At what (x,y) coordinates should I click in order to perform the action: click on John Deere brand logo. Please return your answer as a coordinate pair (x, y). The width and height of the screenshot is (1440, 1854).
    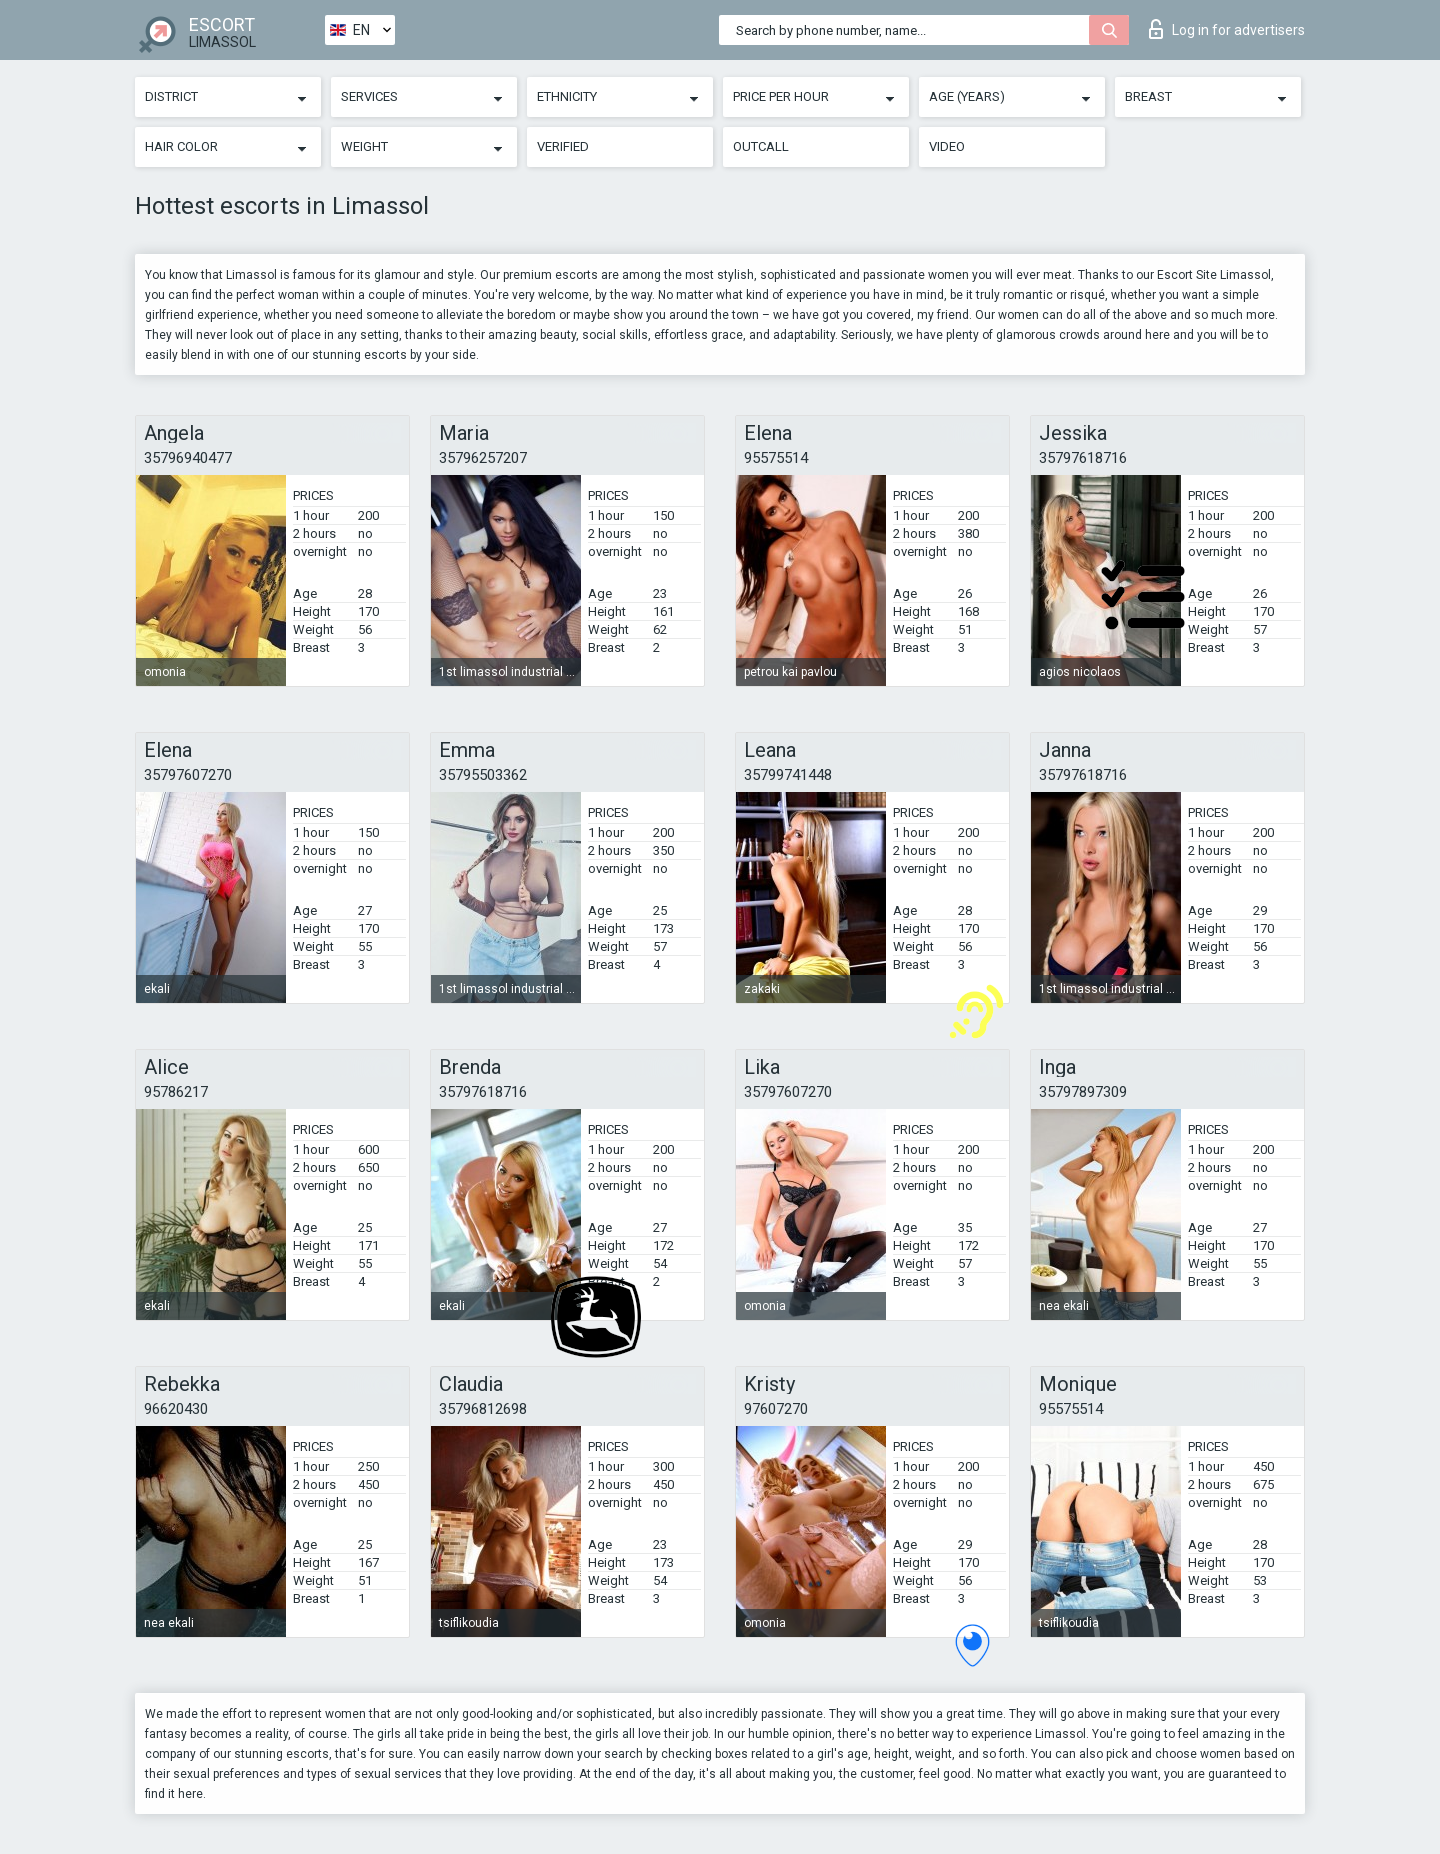
    Looking at the image, I should click on (596, 1317).